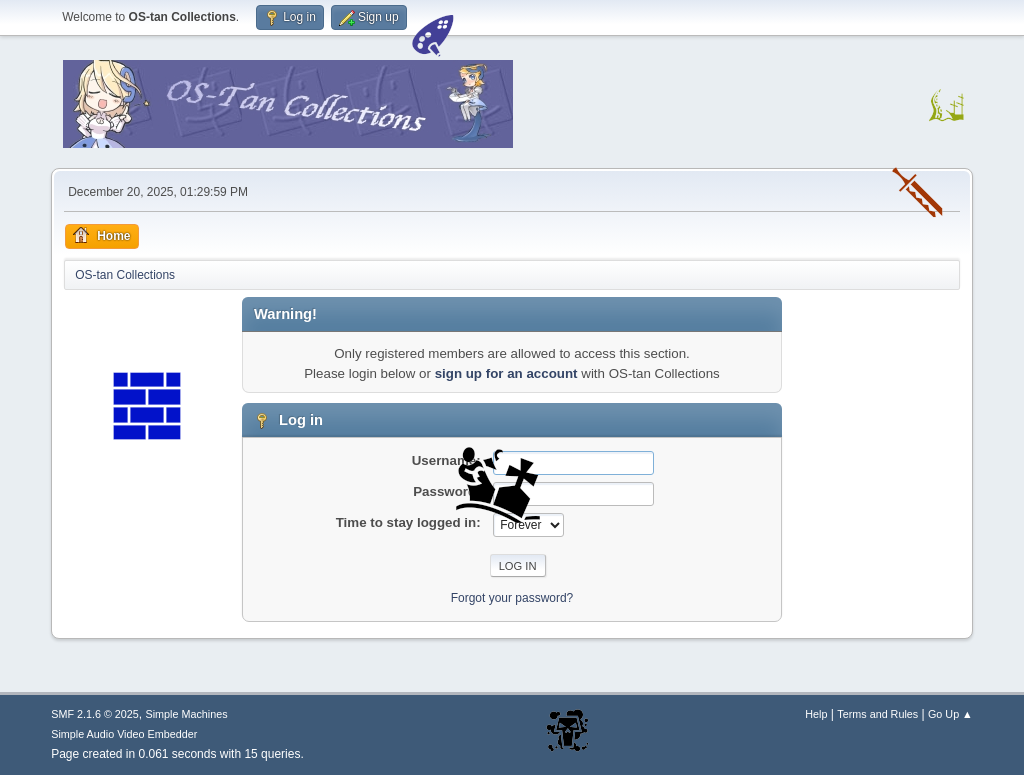  Describe the element at coordinates (498, 481) in the screenshot. I see `select fomorian enemy type or creature class` at that location.